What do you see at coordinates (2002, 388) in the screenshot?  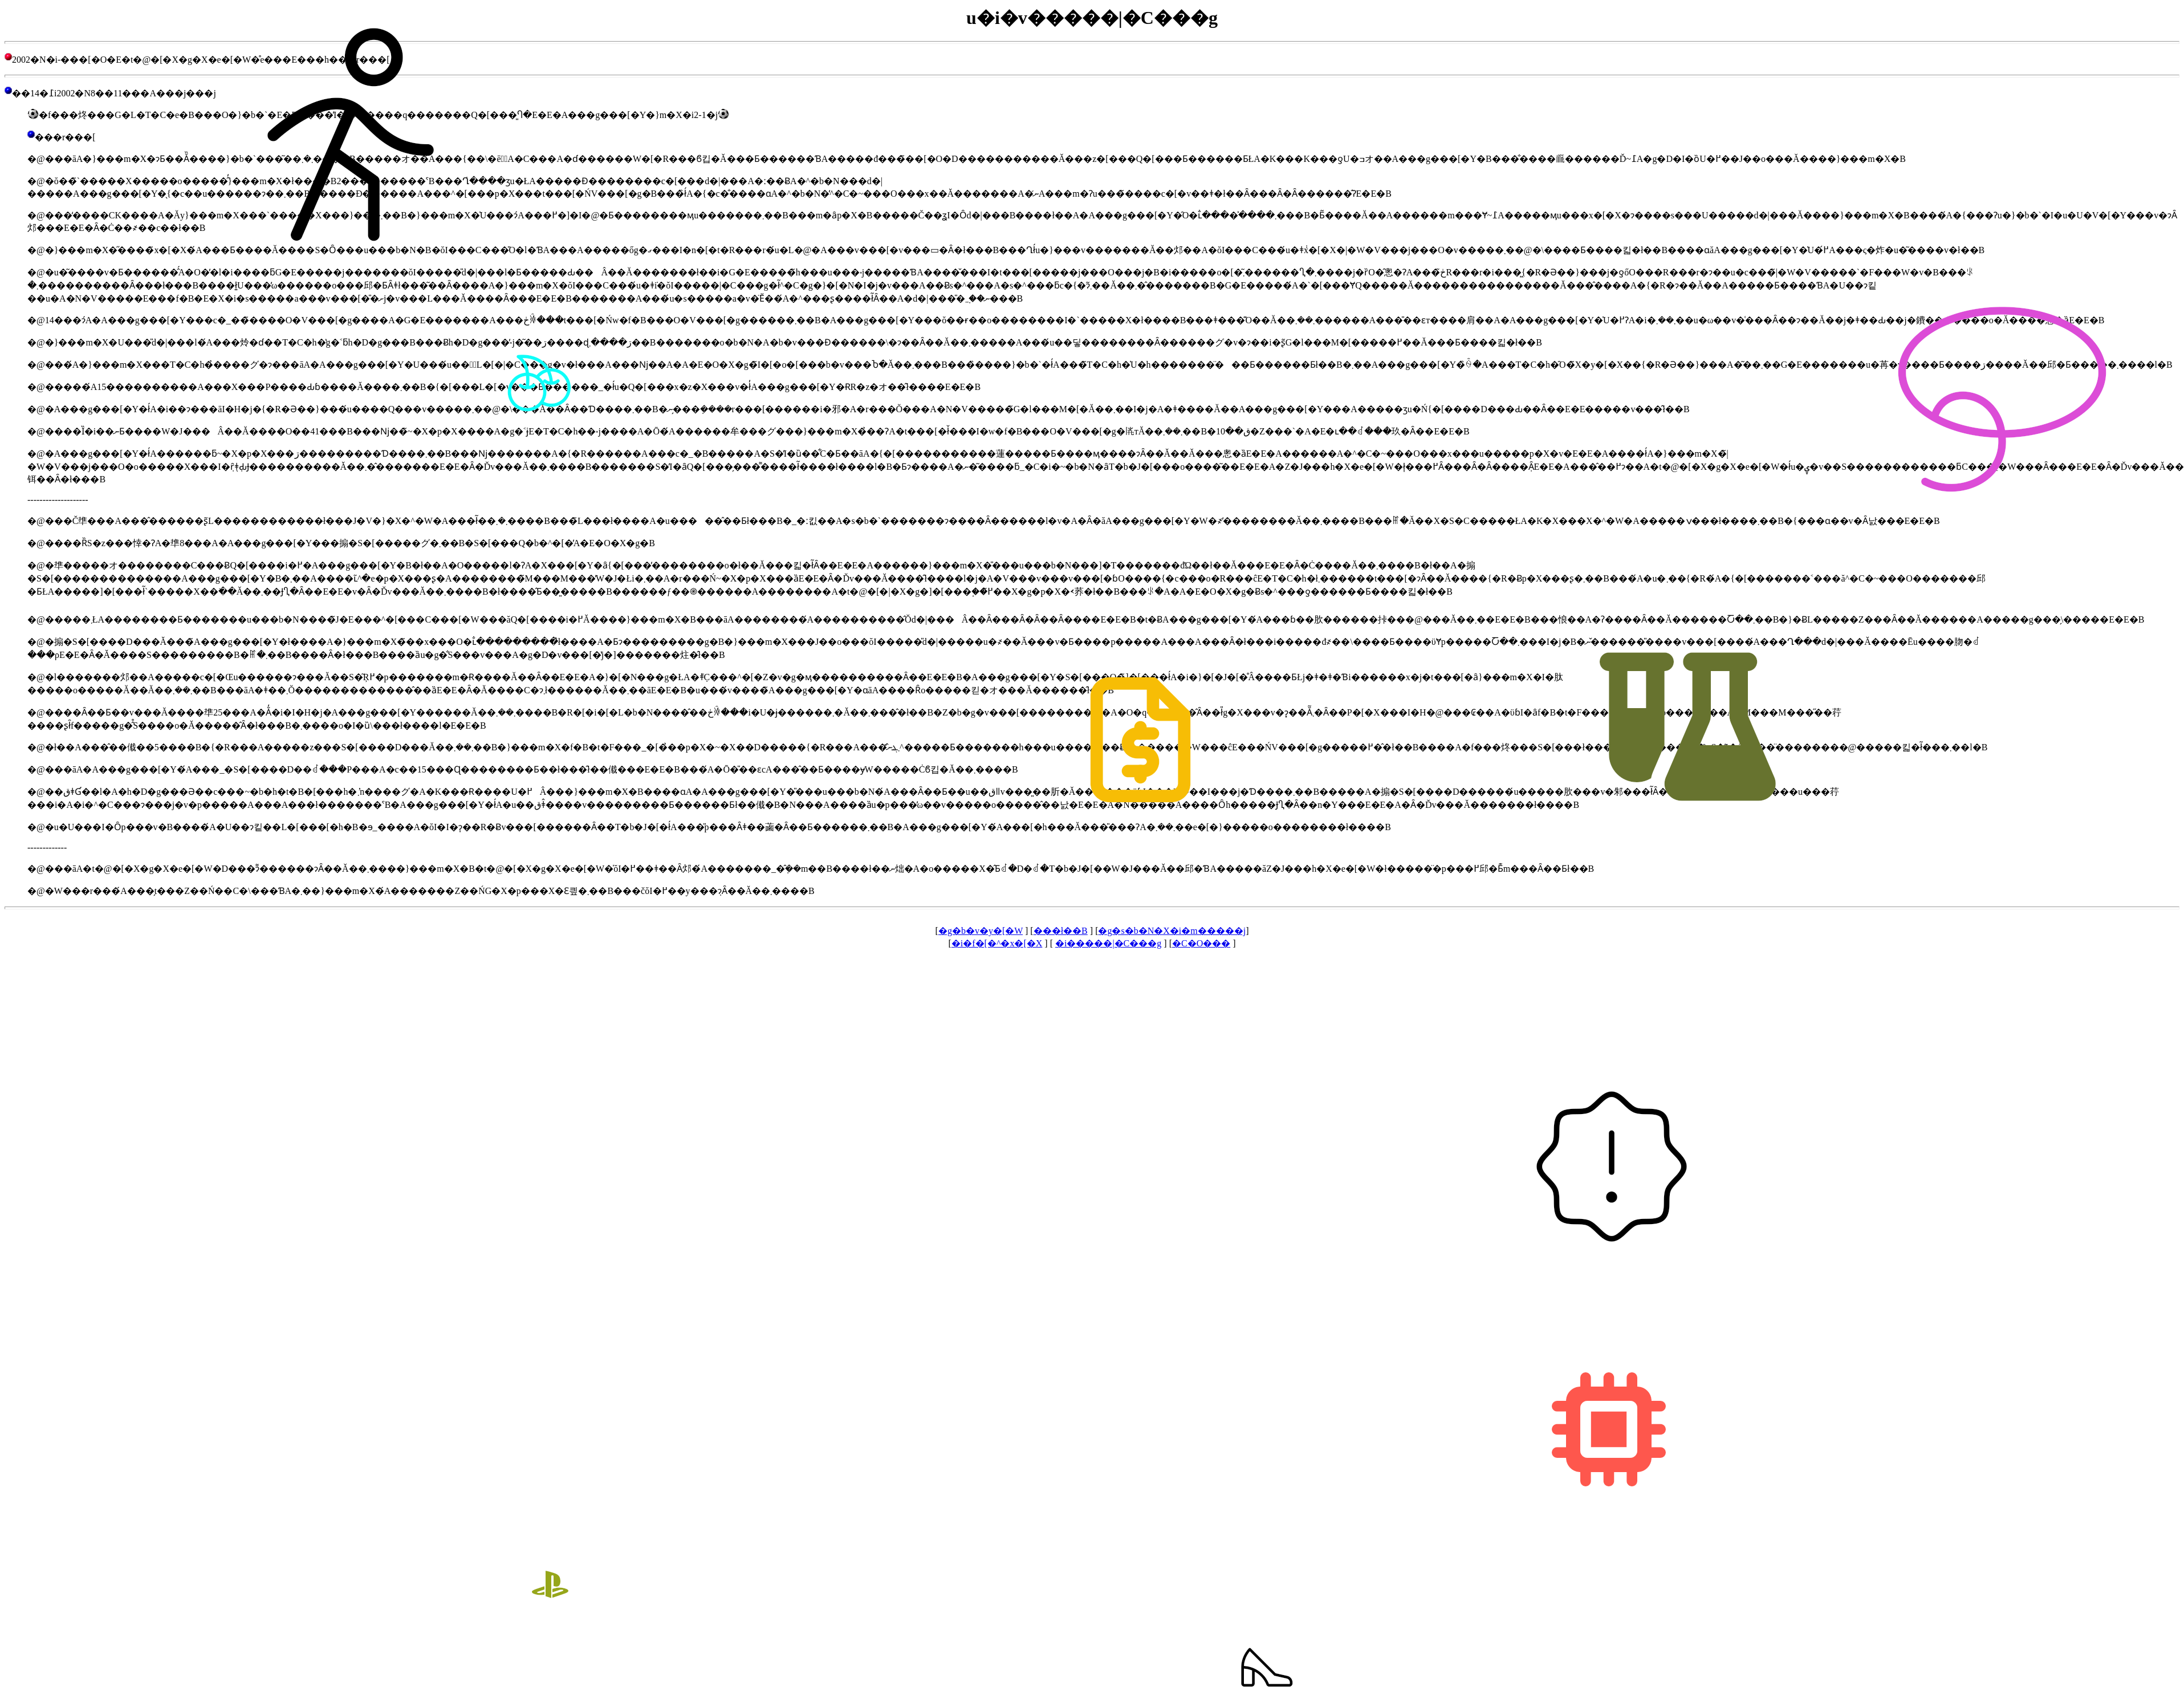 I see `freeform selection tool` at bounding box center [2002, 388].